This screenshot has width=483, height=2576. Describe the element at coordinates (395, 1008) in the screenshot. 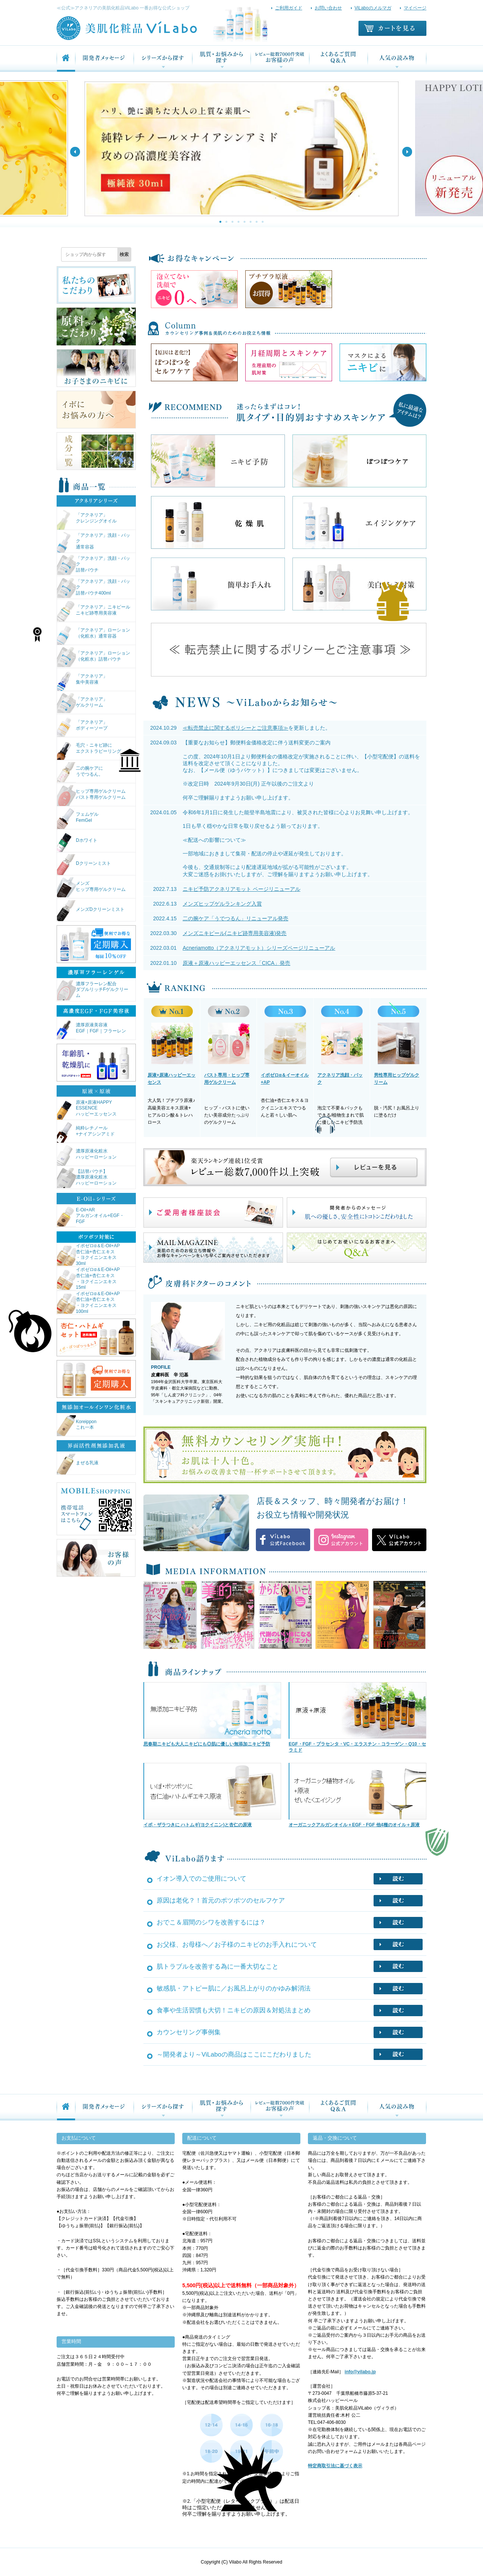

I see `equip a two-handed sword weapon` at that location.